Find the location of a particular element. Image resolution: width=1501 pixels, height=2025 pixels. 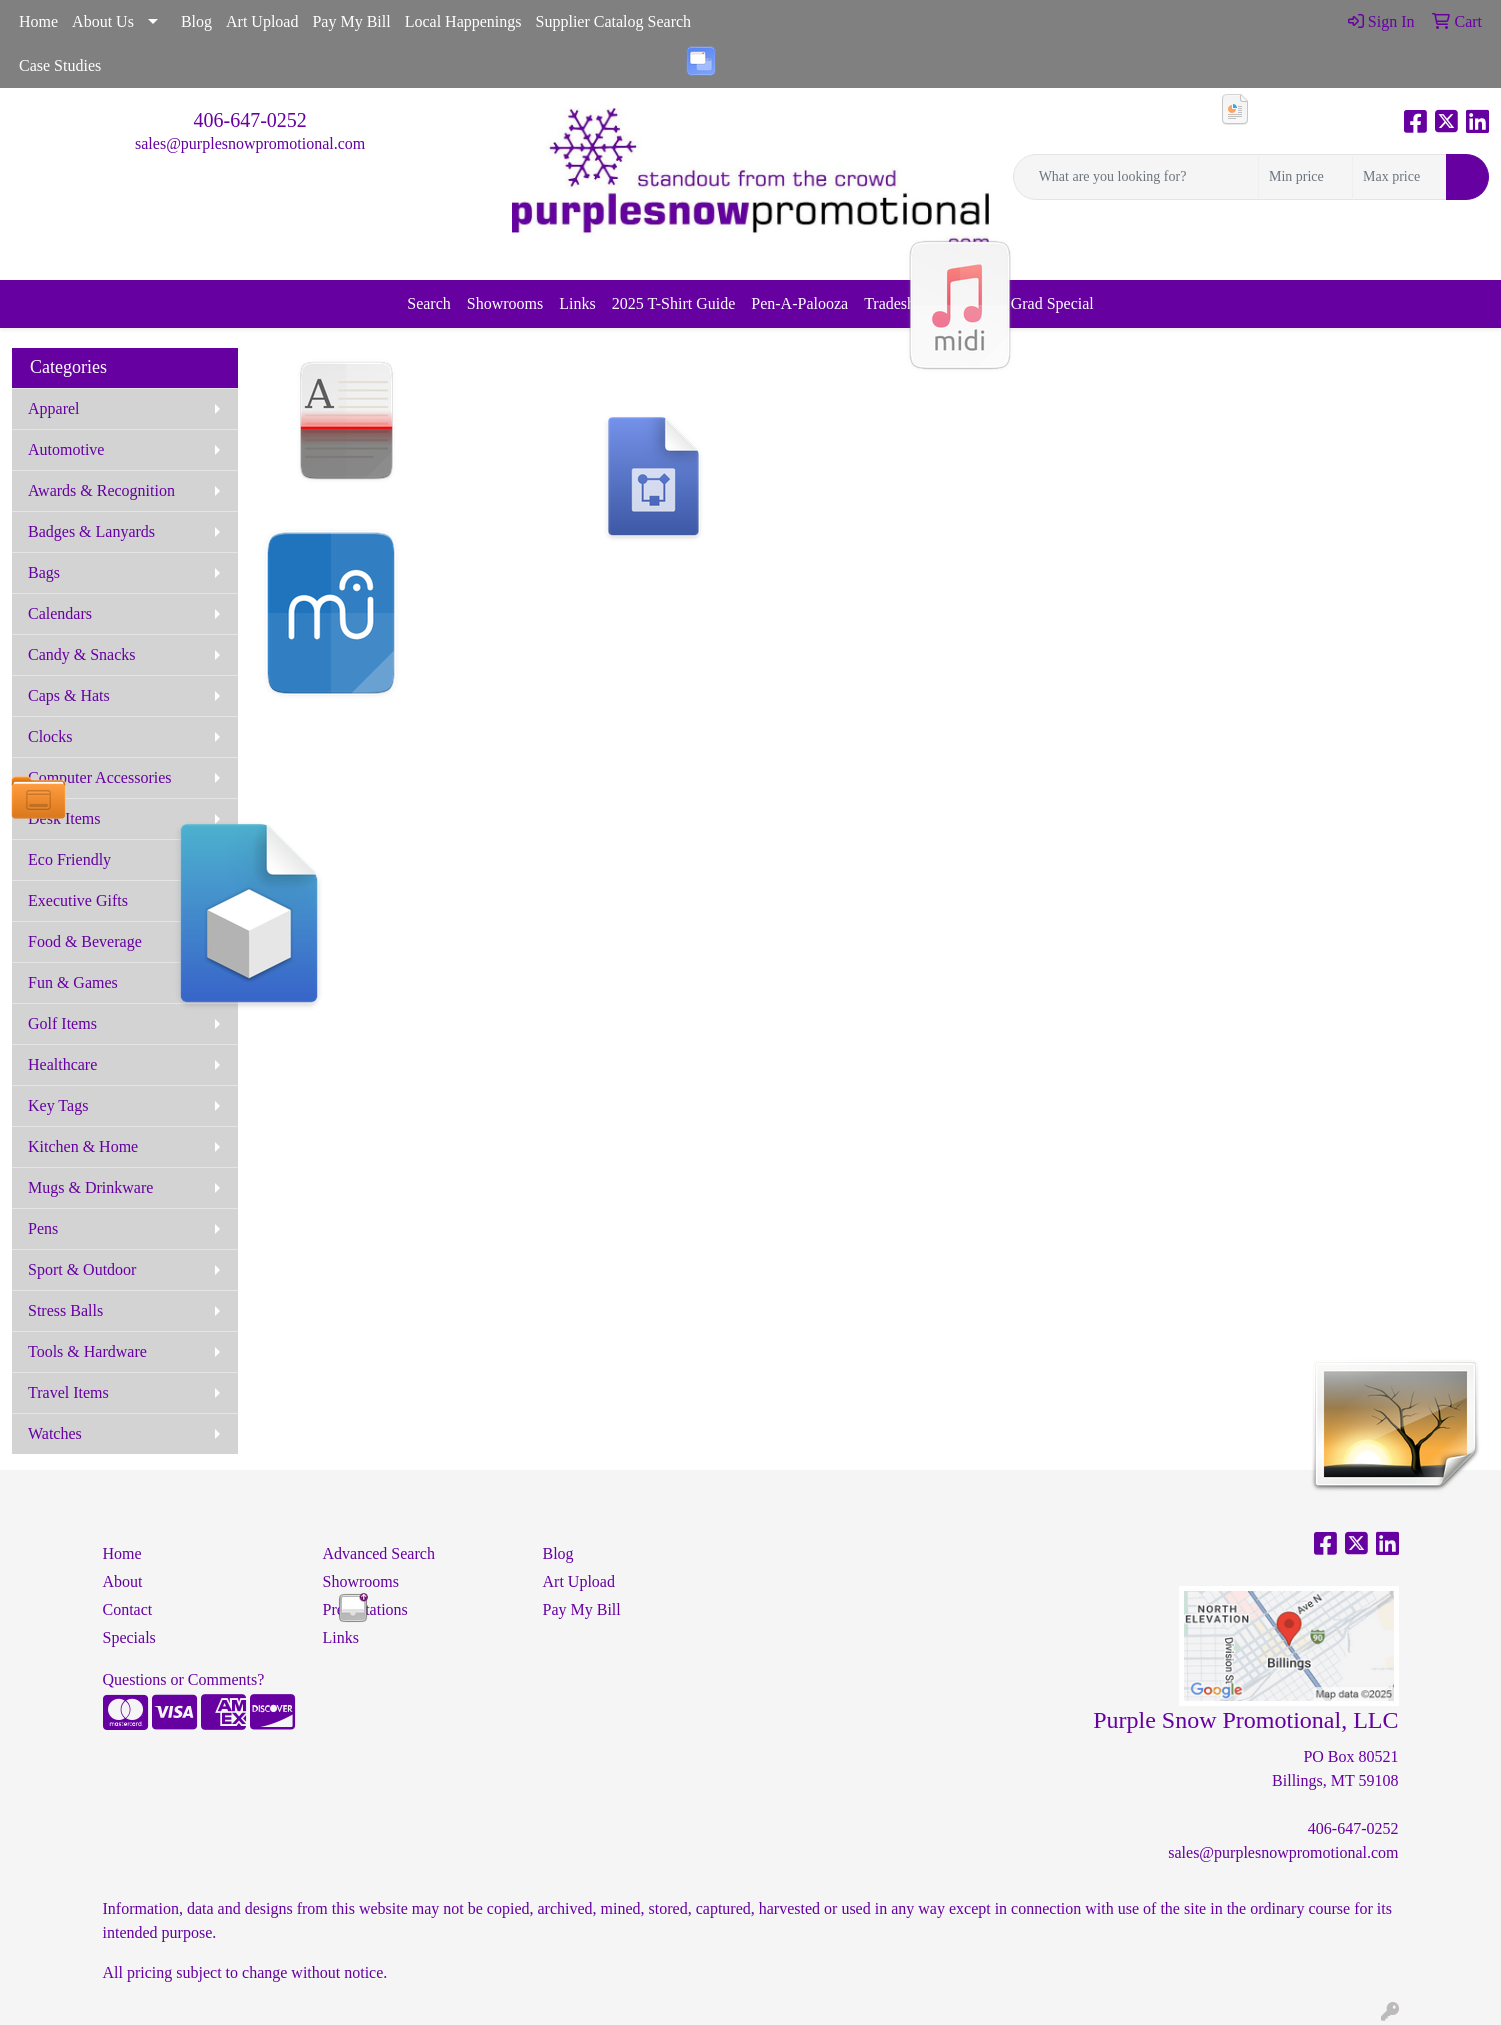

indicates an image file type is located at coordinates (1395, 1428).